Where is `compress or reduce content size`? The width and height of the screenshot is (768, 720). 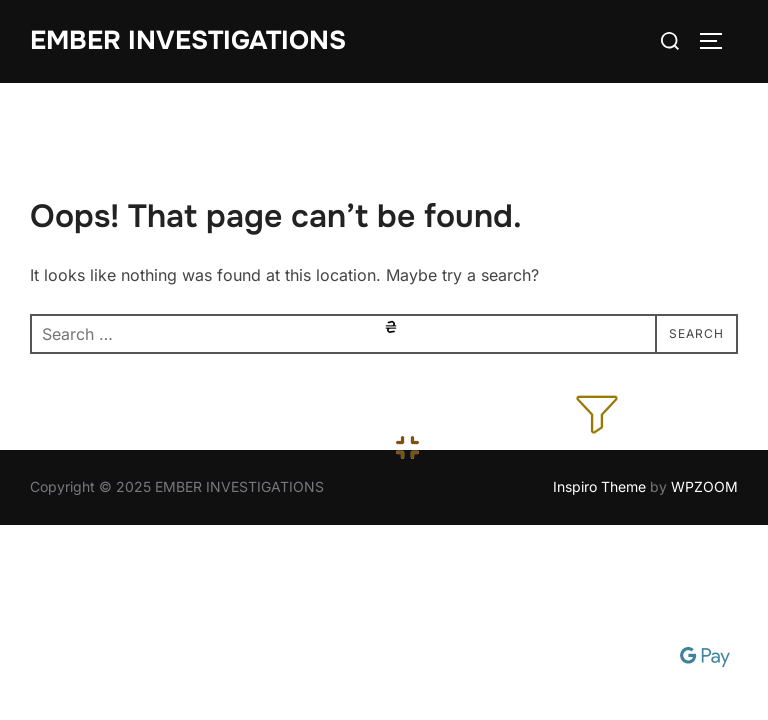
compress or reduce content size is located at coordinates (407, 447).